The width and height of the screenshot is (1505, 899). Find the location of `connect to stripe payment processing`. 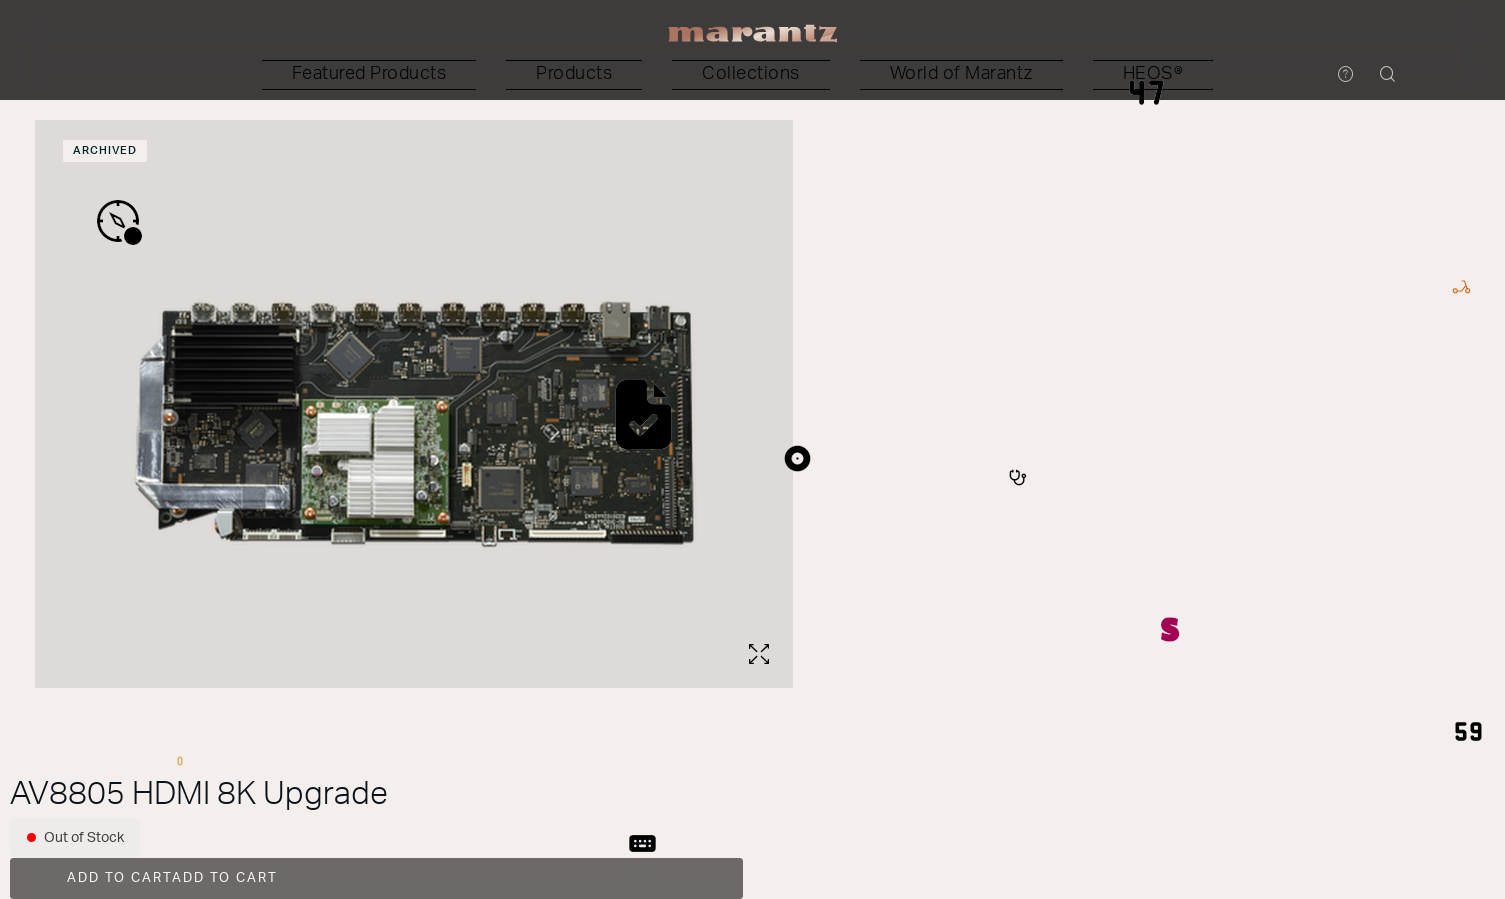

connect to stripe payment processing is located at coordinates (1169, 629).